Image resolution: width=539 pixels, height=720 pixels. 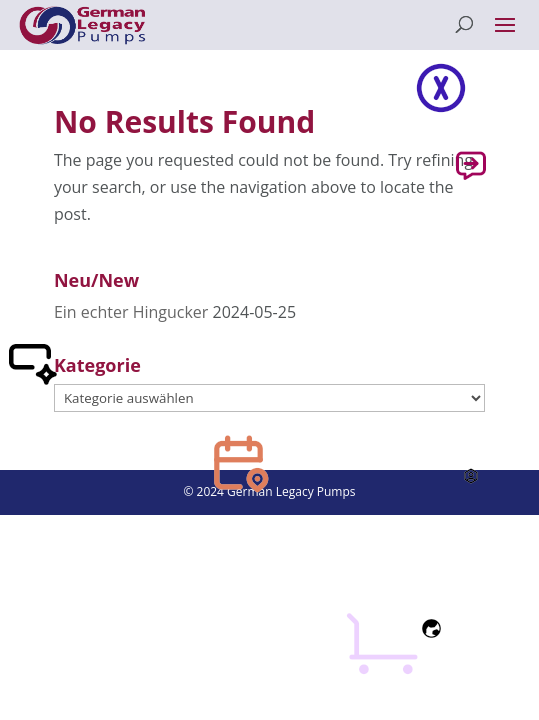 What do you see at coordinates (471, 165) in the screenshot?
I see `forward a message to another recipient` at bounding box center [471, 165].